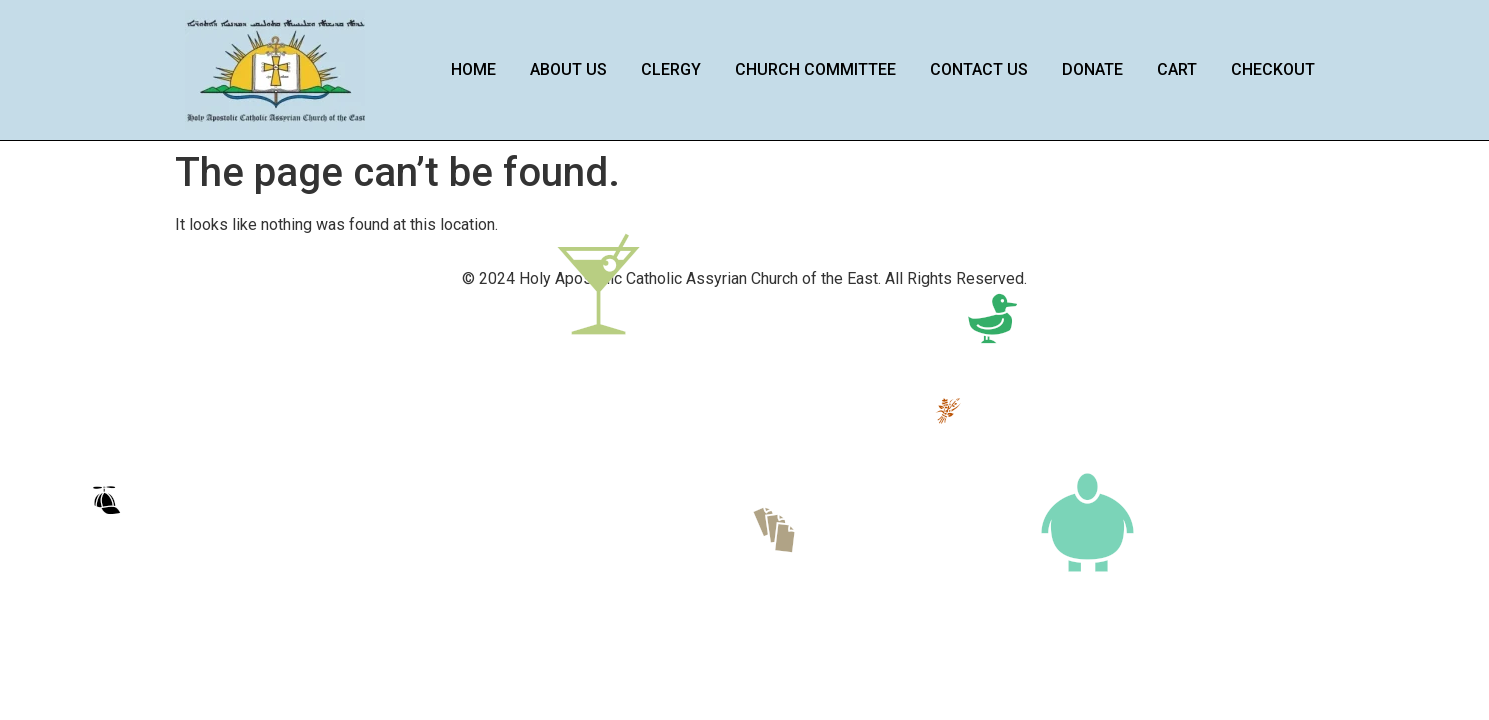  What do you see at coordinates (992, 318) in the screenshot?
I see `decorative duck icon for game interface` at bounding box center [992, 318].